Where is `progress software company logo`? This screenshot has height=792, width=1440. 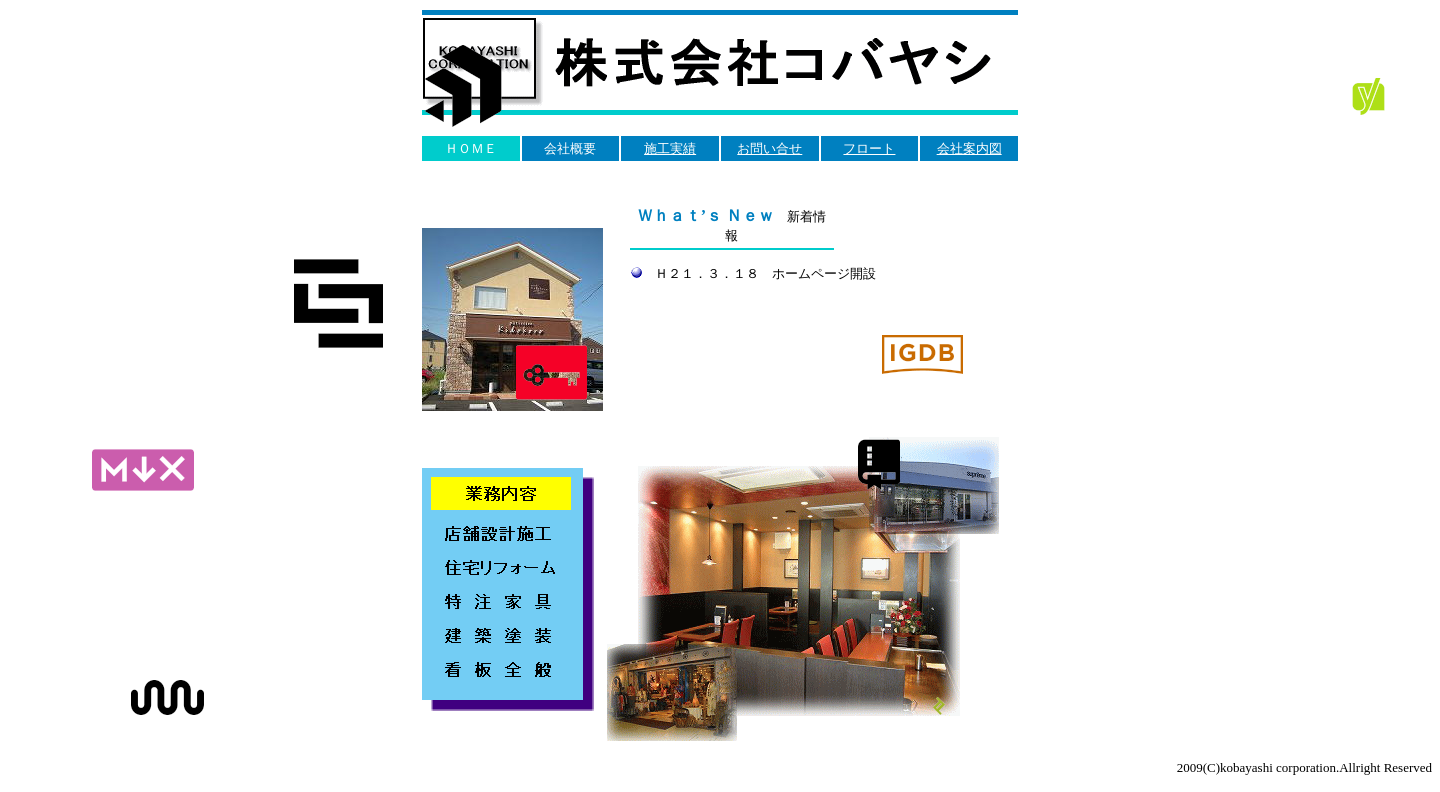
progress software company logo is located at coordinates (463, 86).